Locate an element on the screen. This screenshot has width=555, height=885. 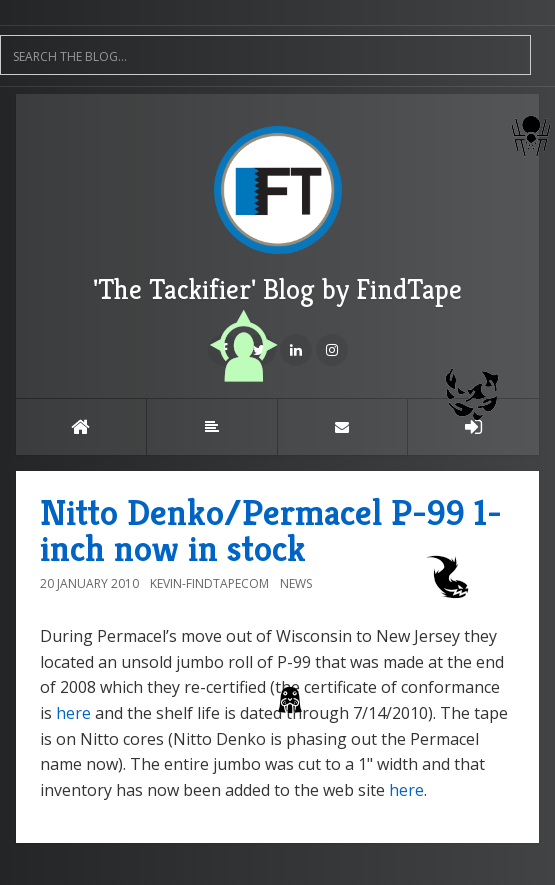
indicates a holy or divine character class is located at coordinates (243, 345).